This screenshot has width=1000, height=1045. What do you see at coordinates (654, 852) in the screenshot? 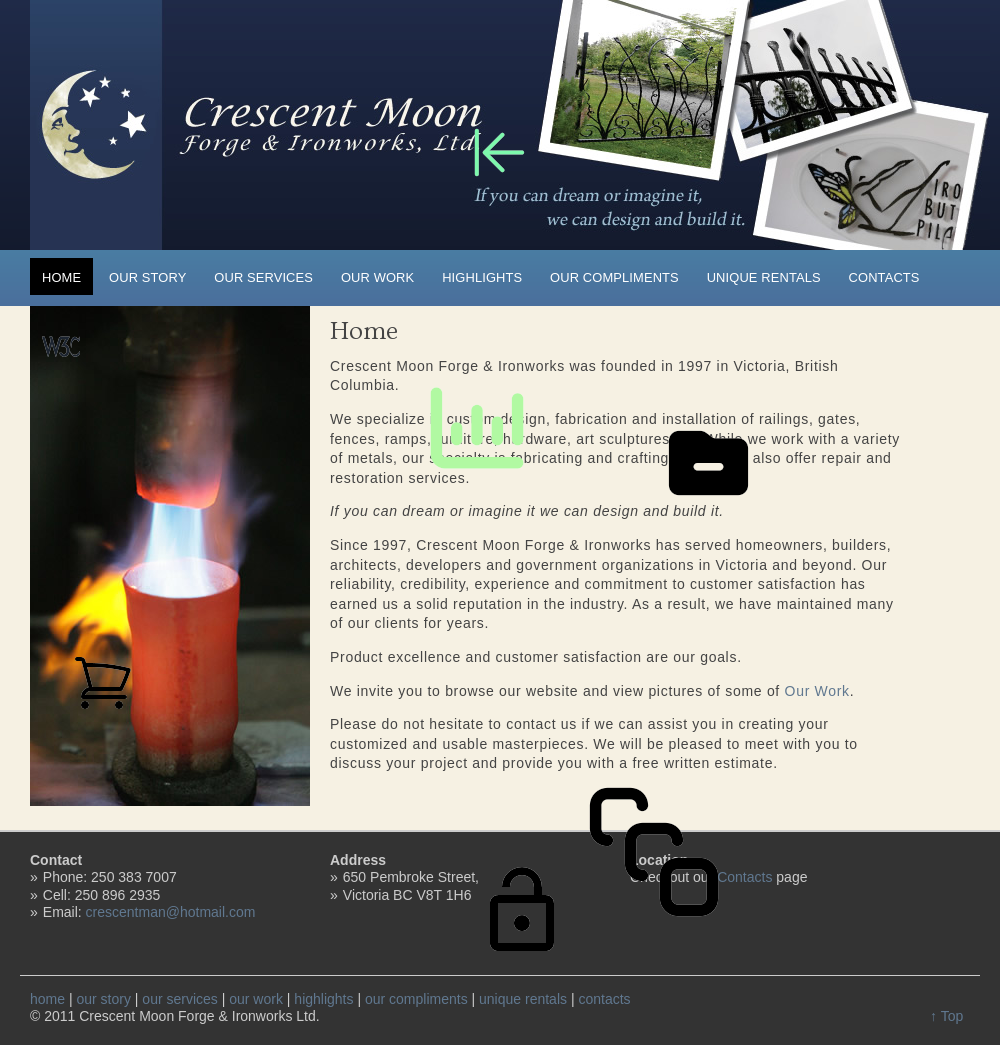
I see `view stacked layers or cards` at bounding box center [654, 852].